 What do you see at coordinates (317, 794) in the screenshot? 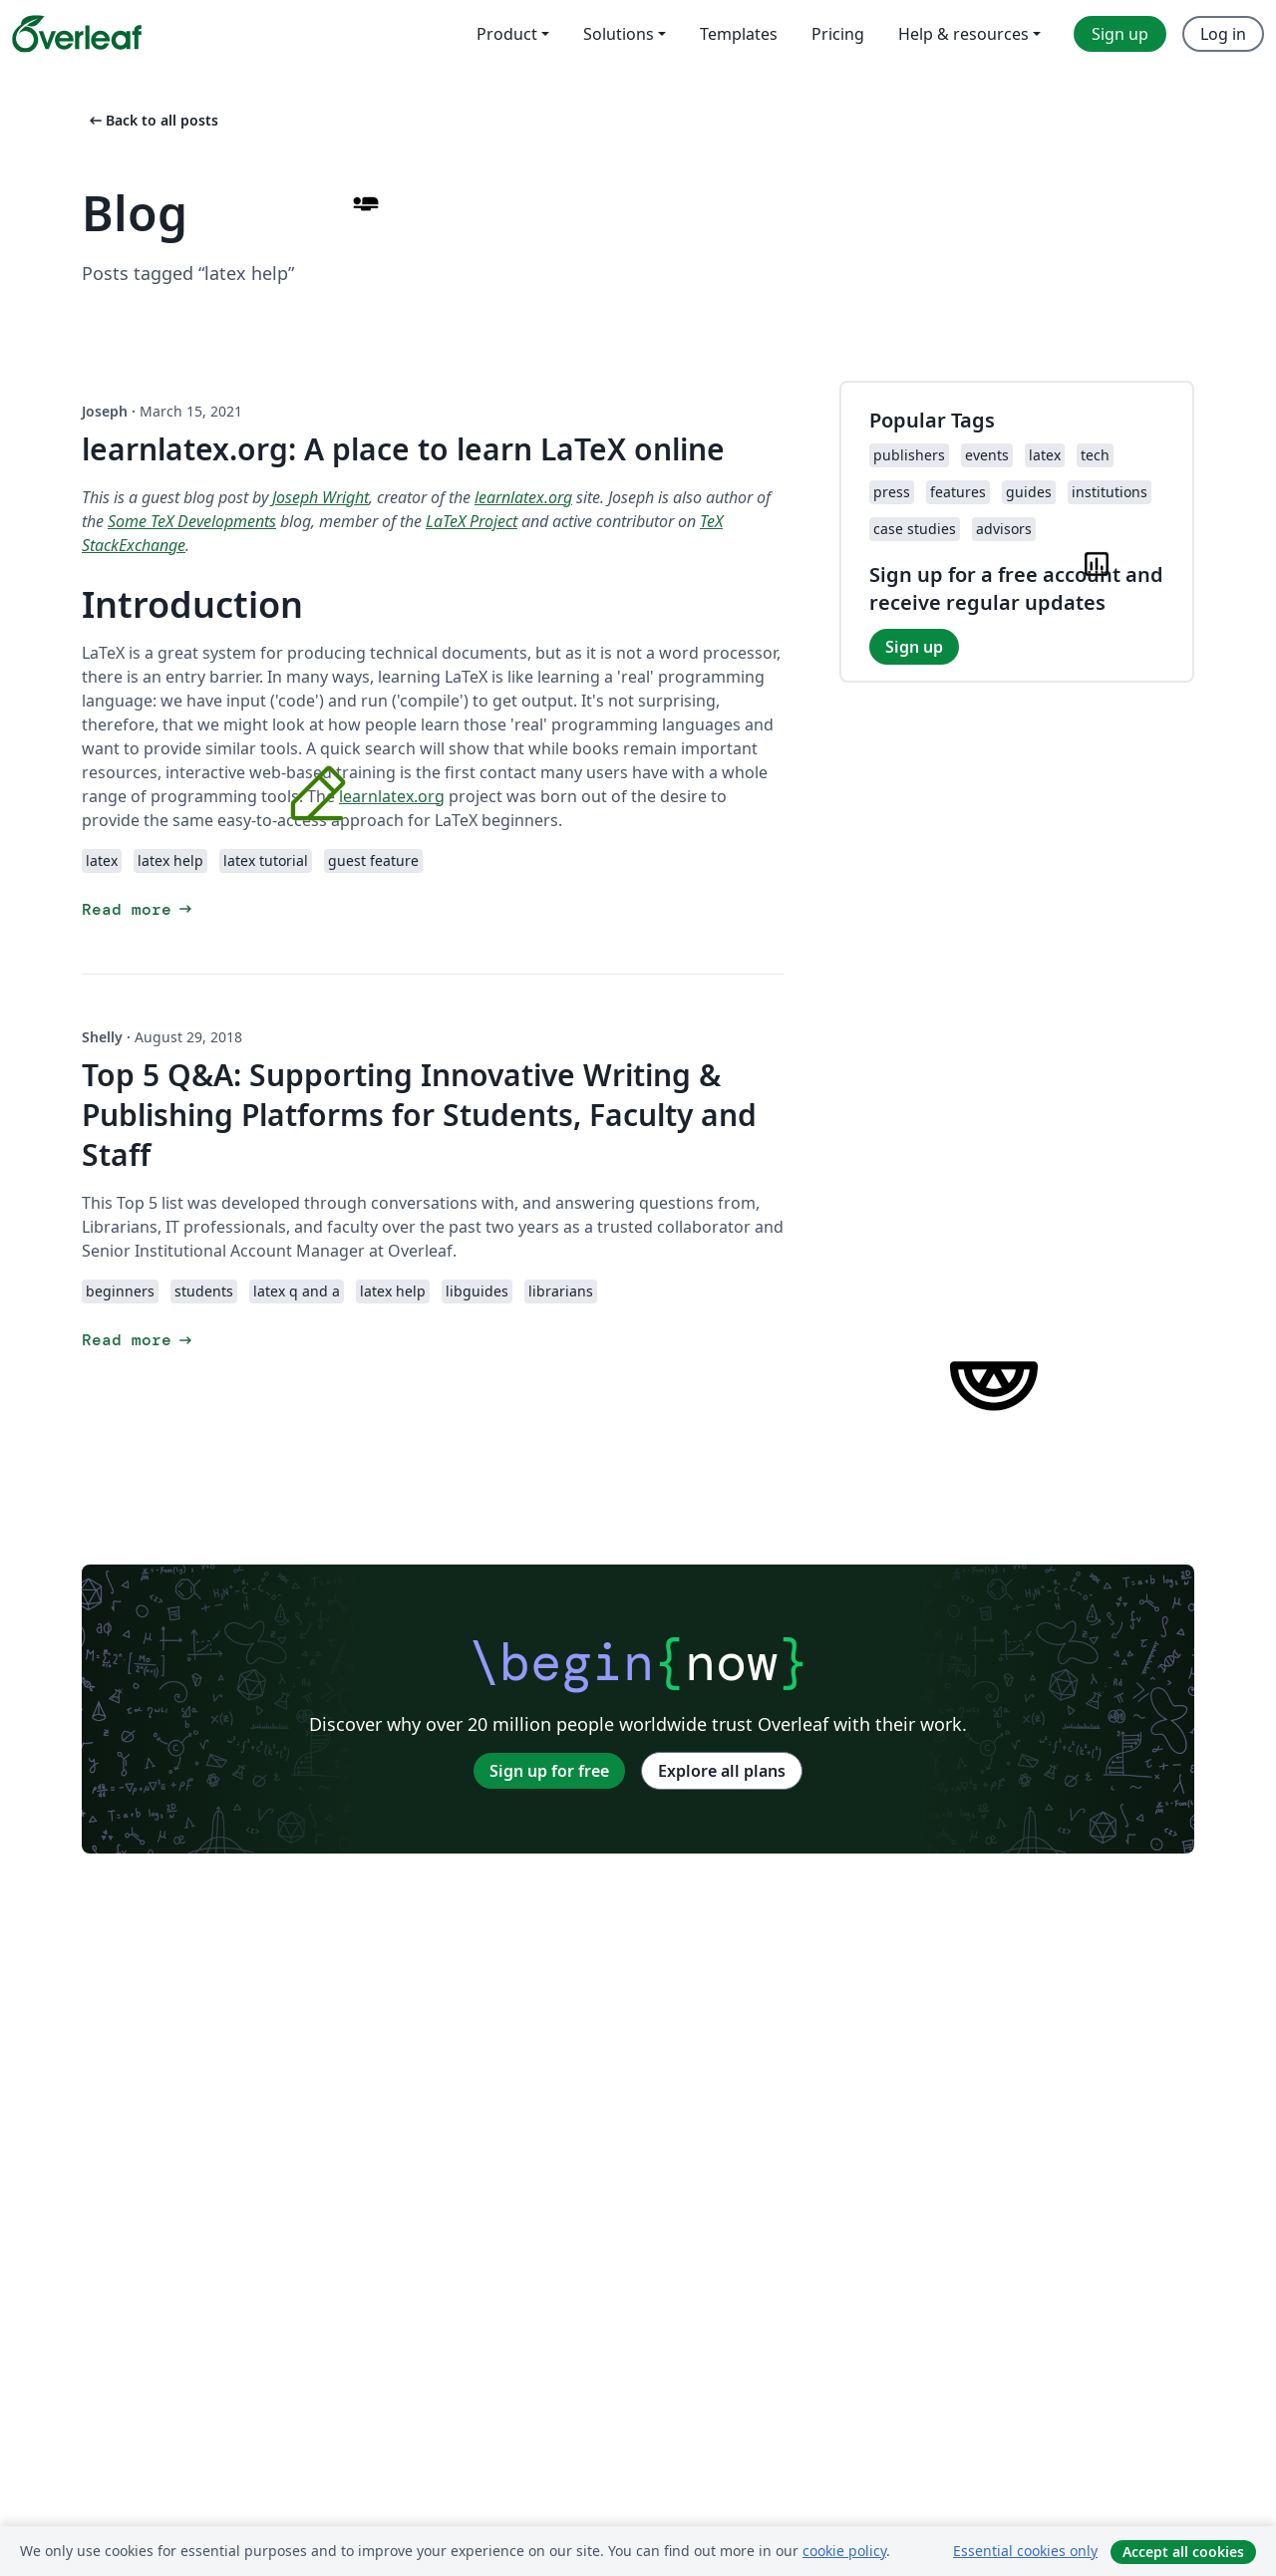
I see `edit text or content` at bounding box center [317, 794].